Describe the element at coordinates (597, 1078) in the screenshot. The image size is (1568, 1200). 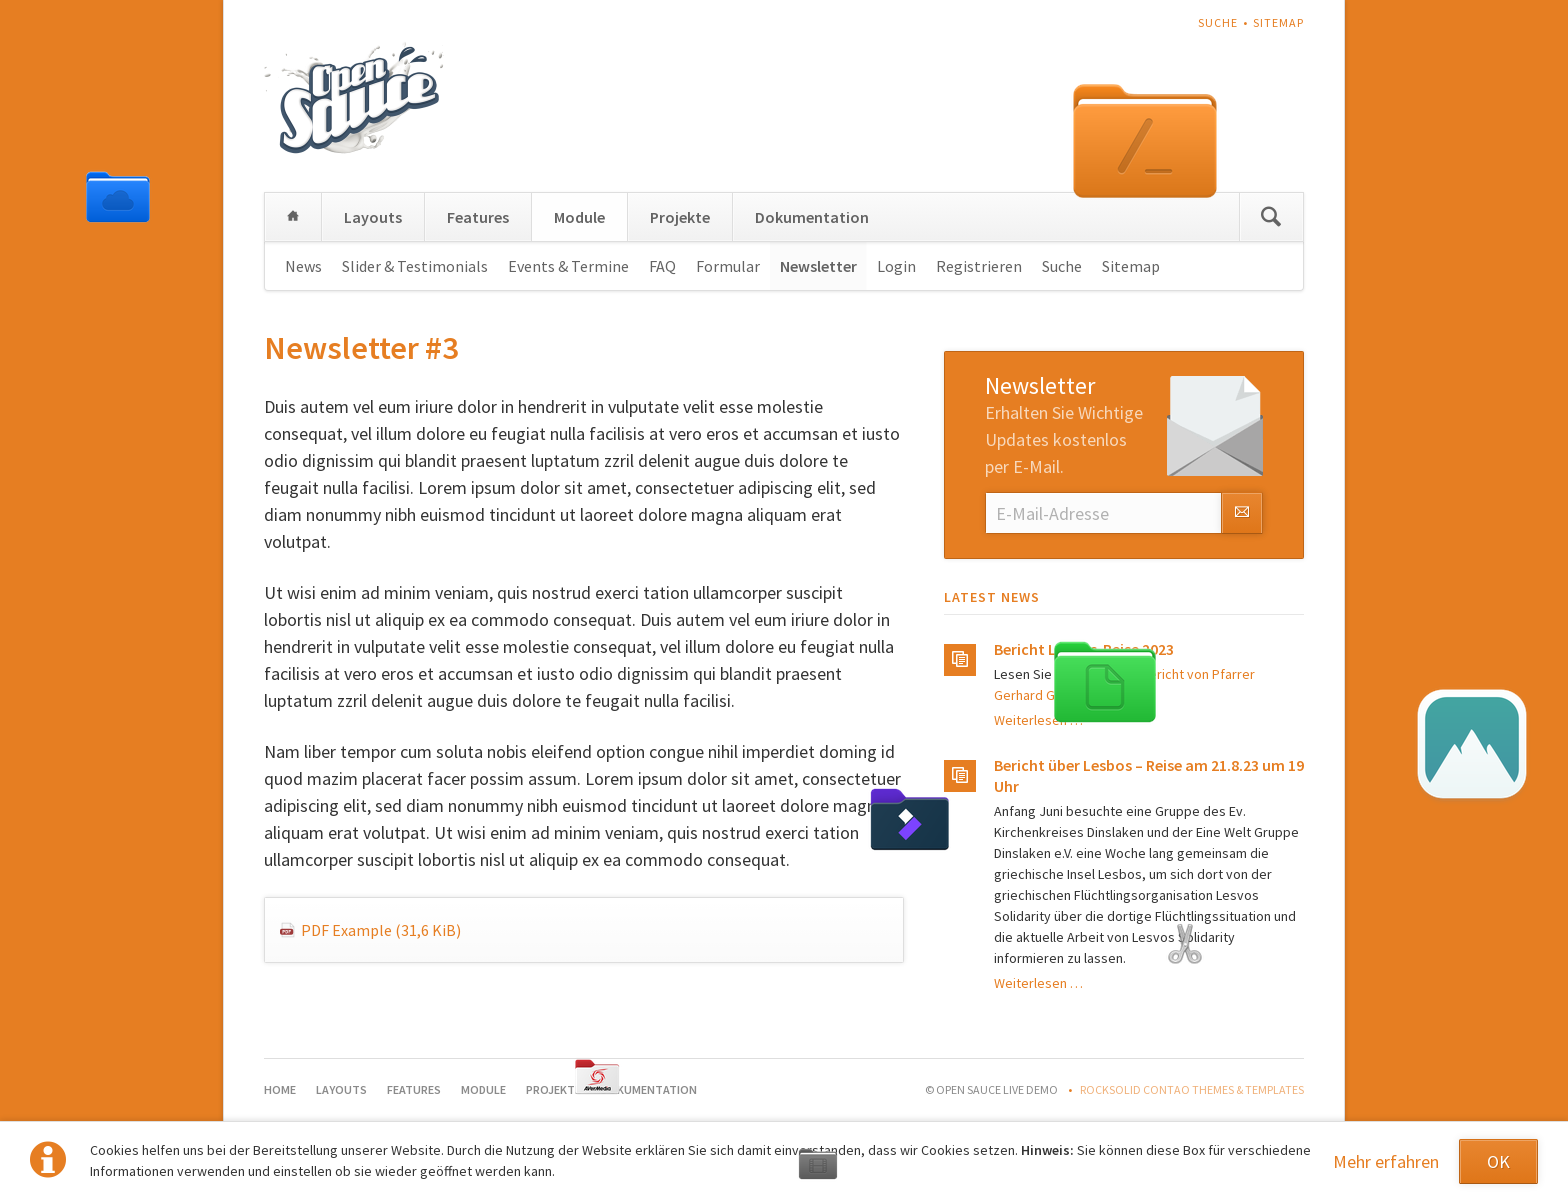
I see `open AverMedia application folder` at that location.